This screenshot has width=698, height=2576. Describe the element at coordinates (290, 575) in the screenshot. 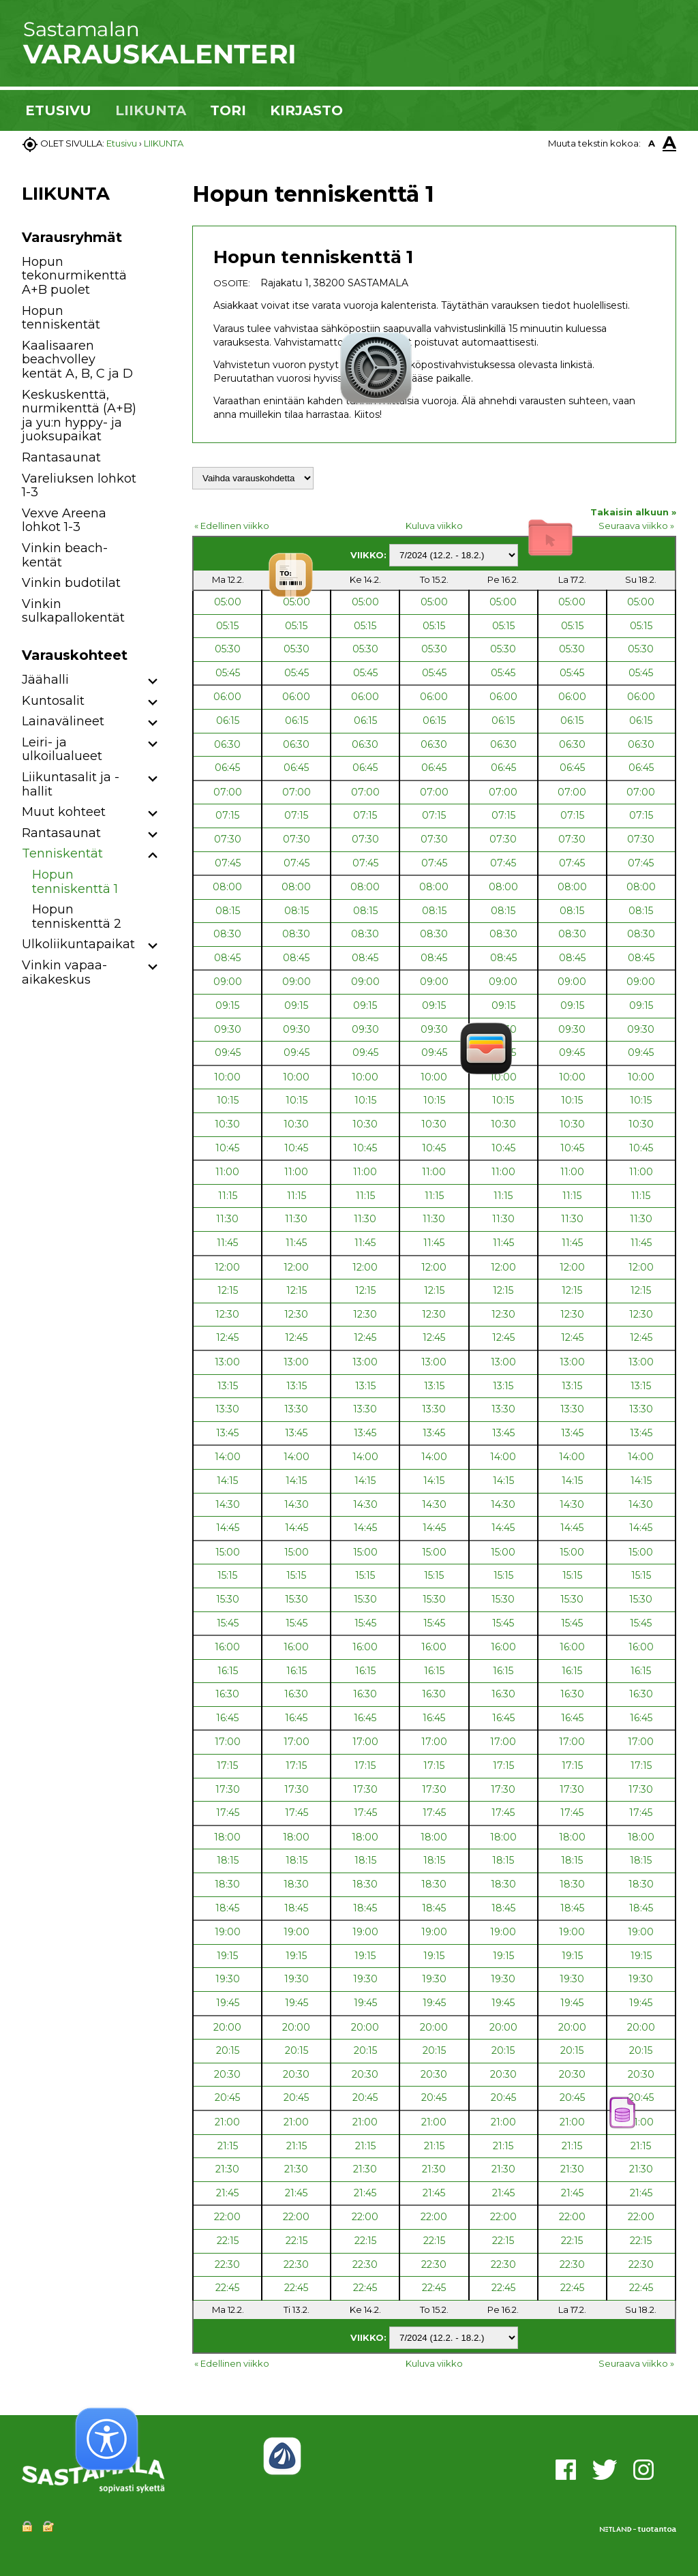

I see `open file roller archive manager` at that location.